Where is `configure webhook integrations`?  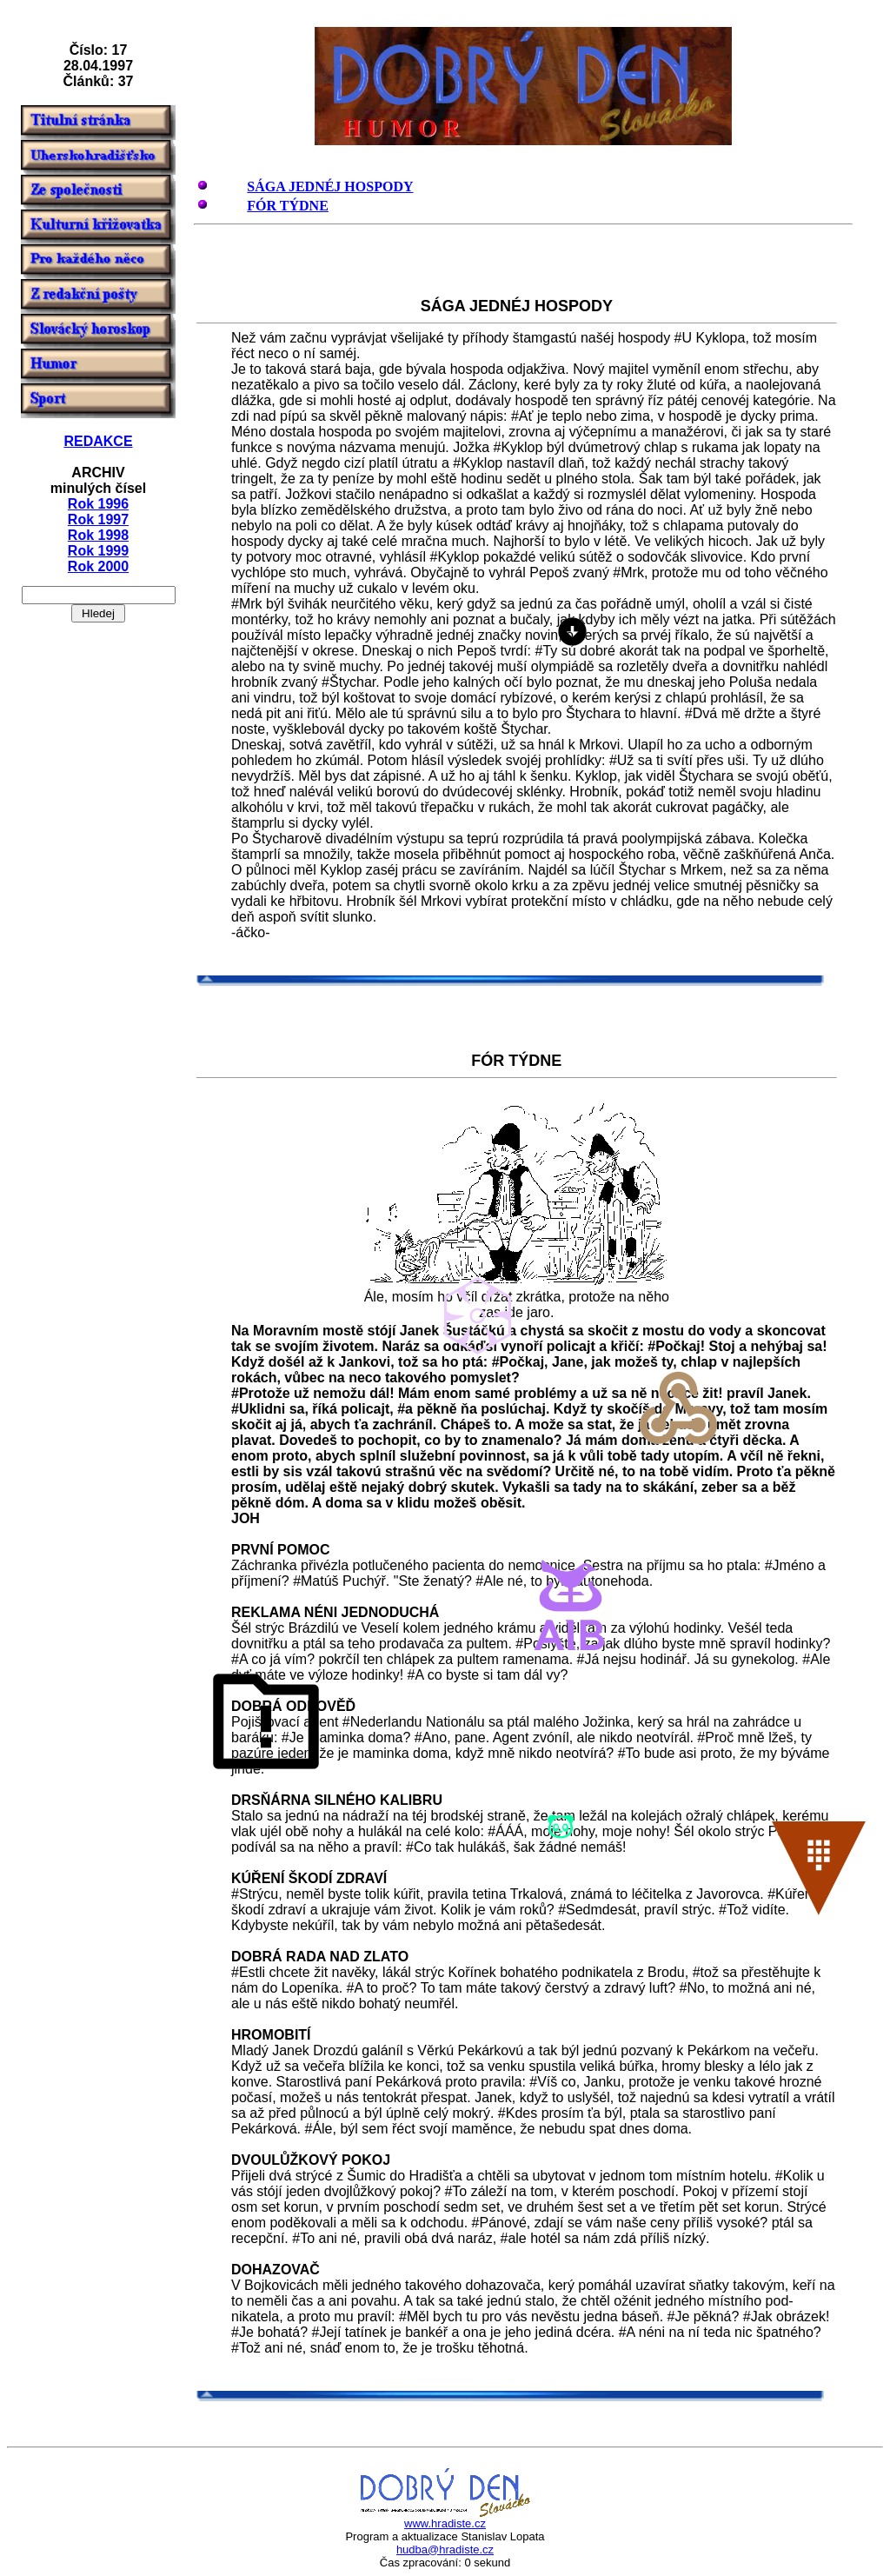 configure webhook integrations is located at coordinates (678, 1409).